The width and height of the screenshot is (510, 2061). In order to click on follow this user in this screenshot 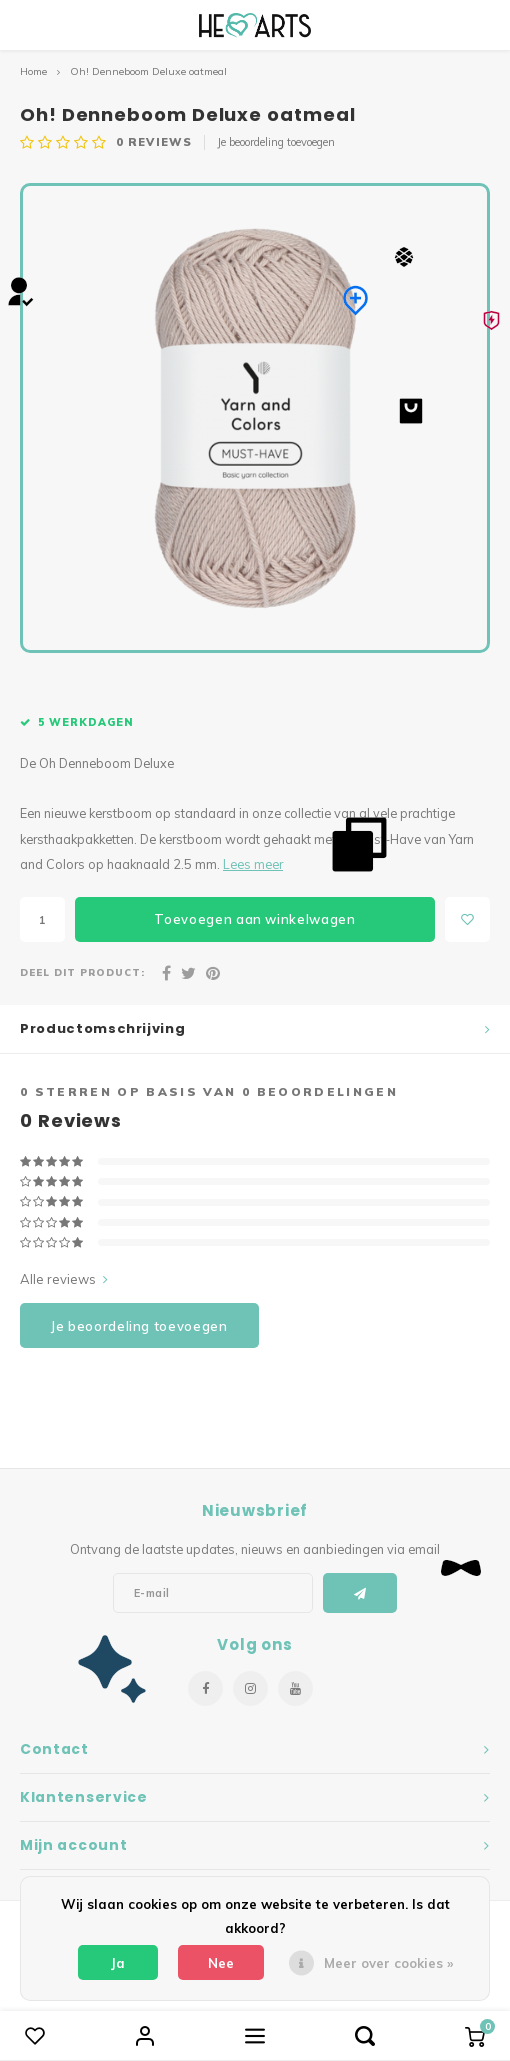, I will do `click(19, 292)`.